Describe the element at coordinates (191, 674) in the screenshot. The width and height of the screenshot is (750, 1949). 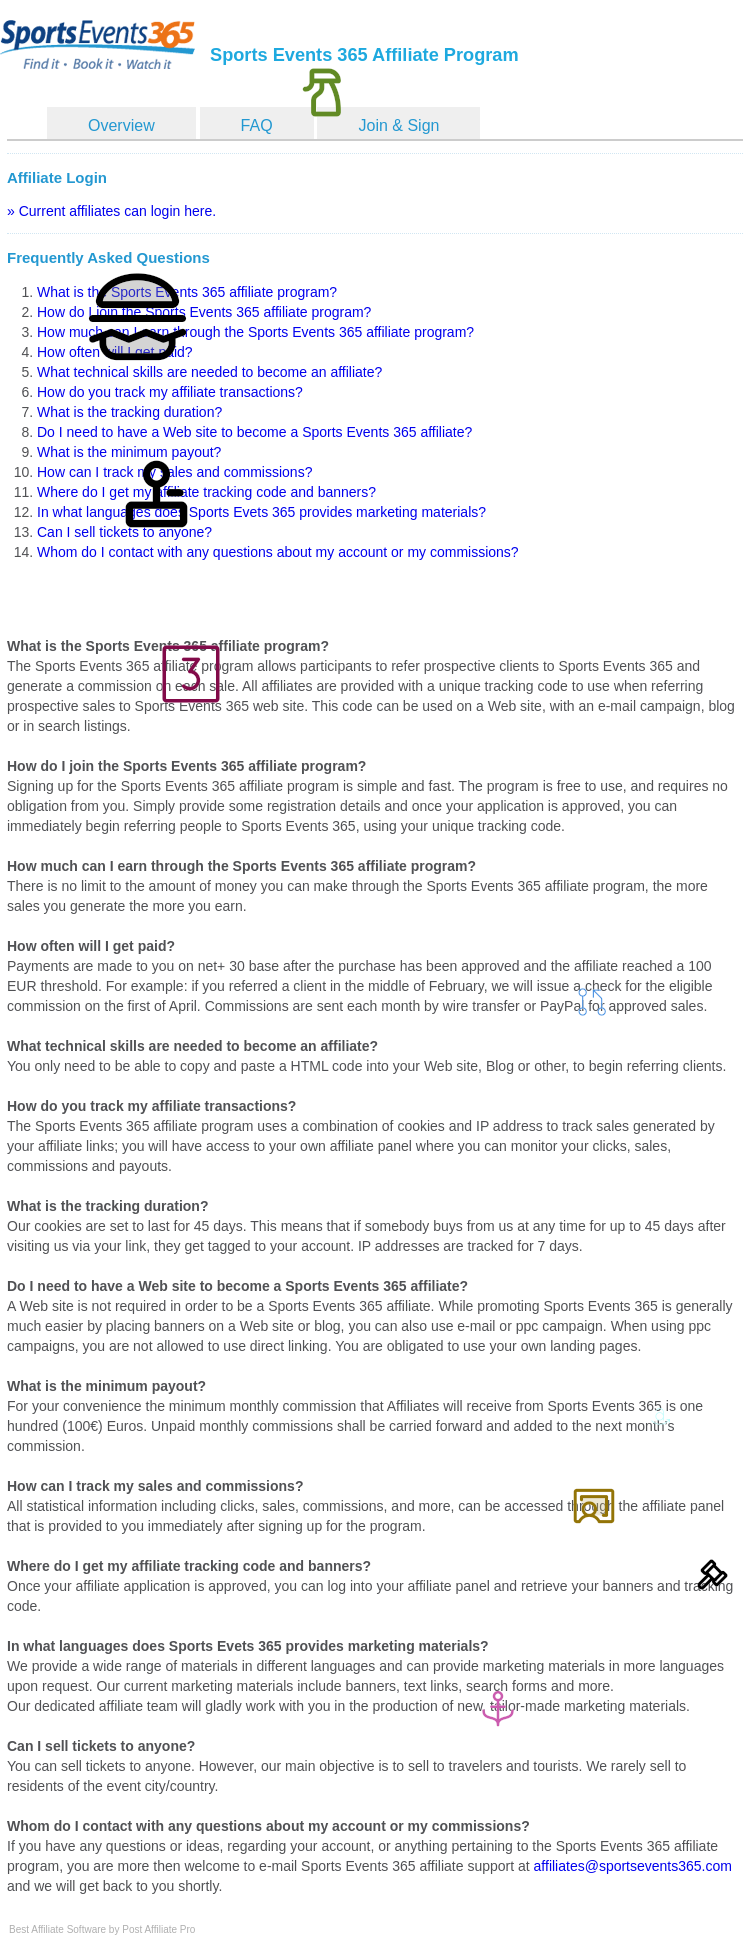
I see `step 3 in a numbered sequence or process` at that location.